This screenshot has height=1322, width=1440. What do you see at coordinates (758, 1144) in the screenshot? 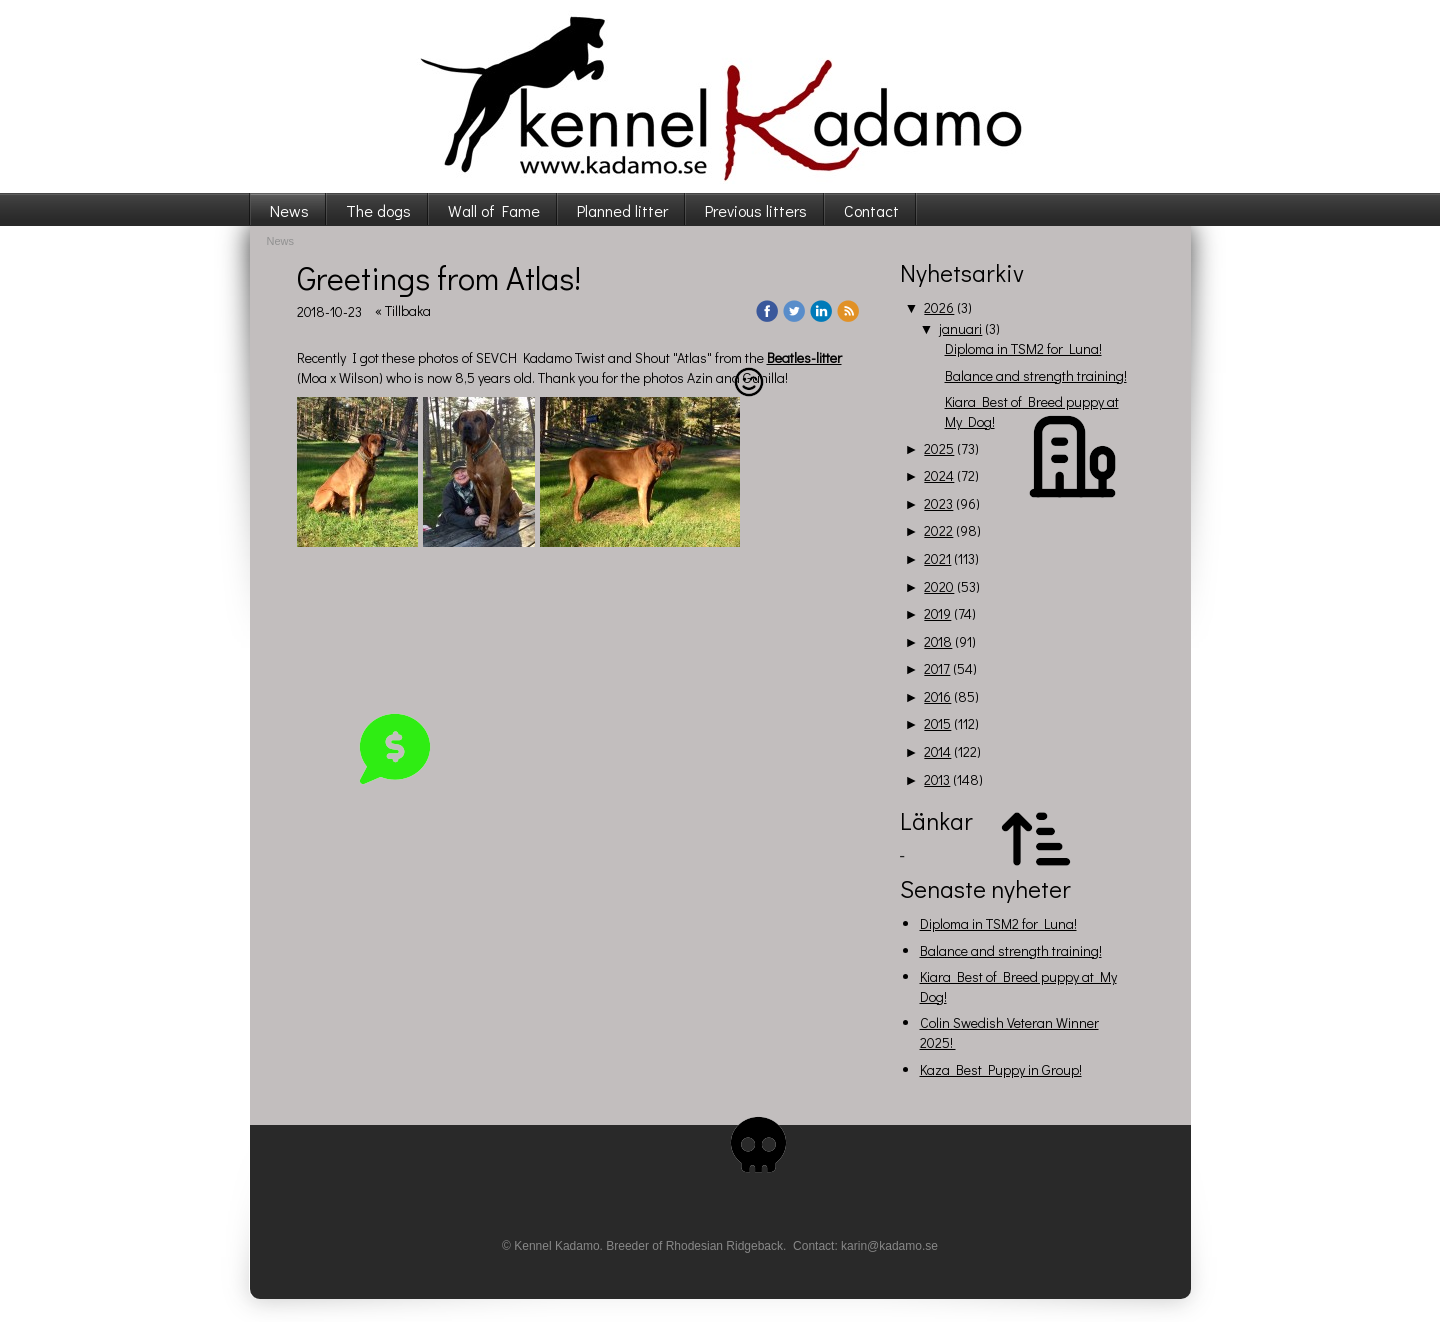
I see `indicates danger or fatal error` at bounding box center [758, 1144].